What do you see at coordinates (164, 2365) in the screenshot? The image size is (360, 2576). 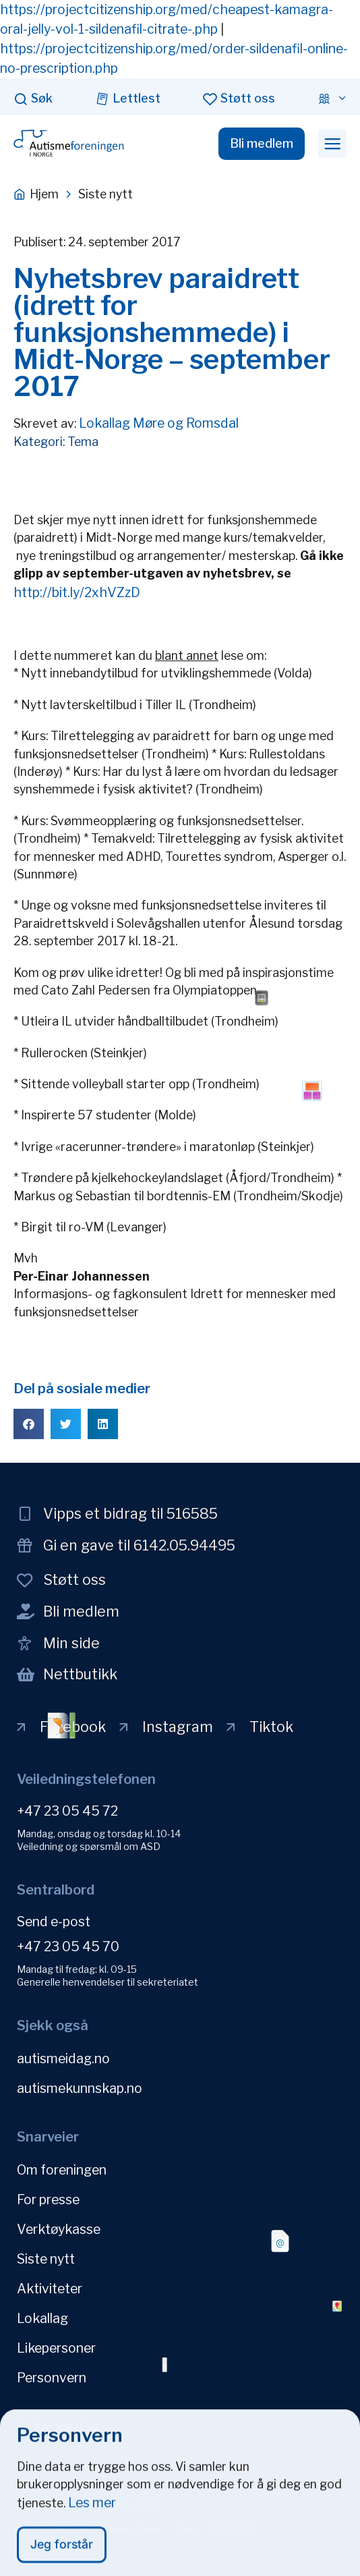 I see `sync music to your iPod device` at bounding box center [164, 2365].